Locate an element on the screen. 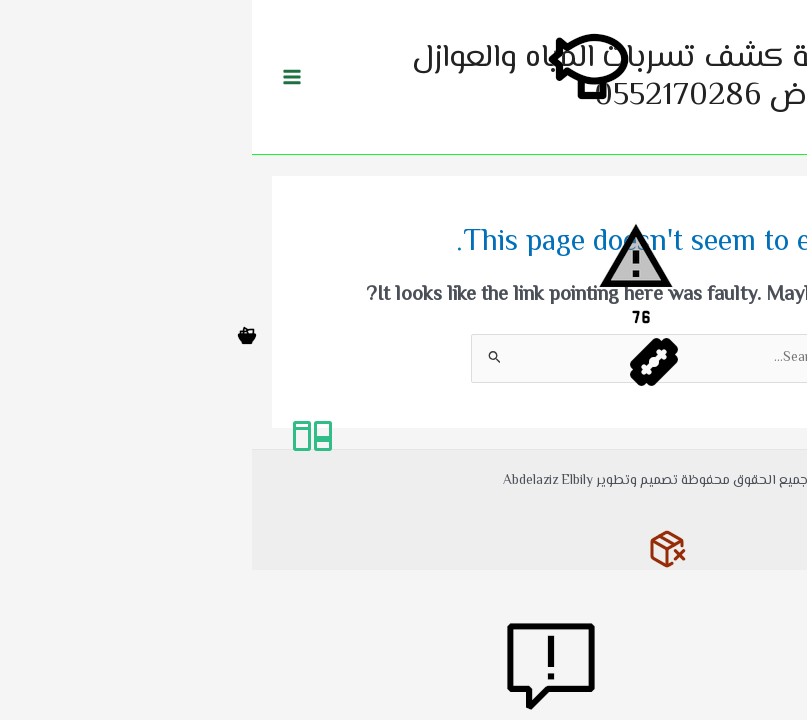  report an issue or problem is located at coordinates (551, 667).